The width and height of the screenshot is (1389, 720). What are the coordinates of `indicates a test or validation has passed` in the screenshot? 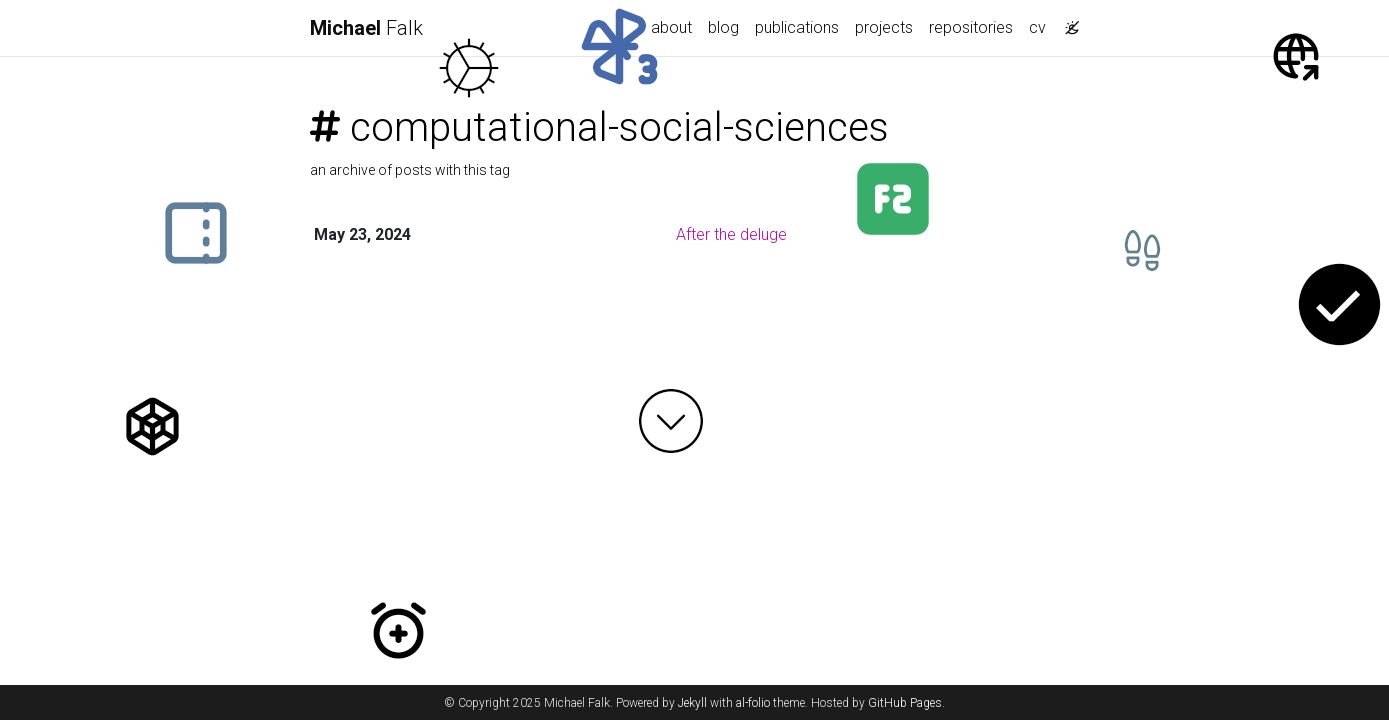 It's located at (1339, 304).